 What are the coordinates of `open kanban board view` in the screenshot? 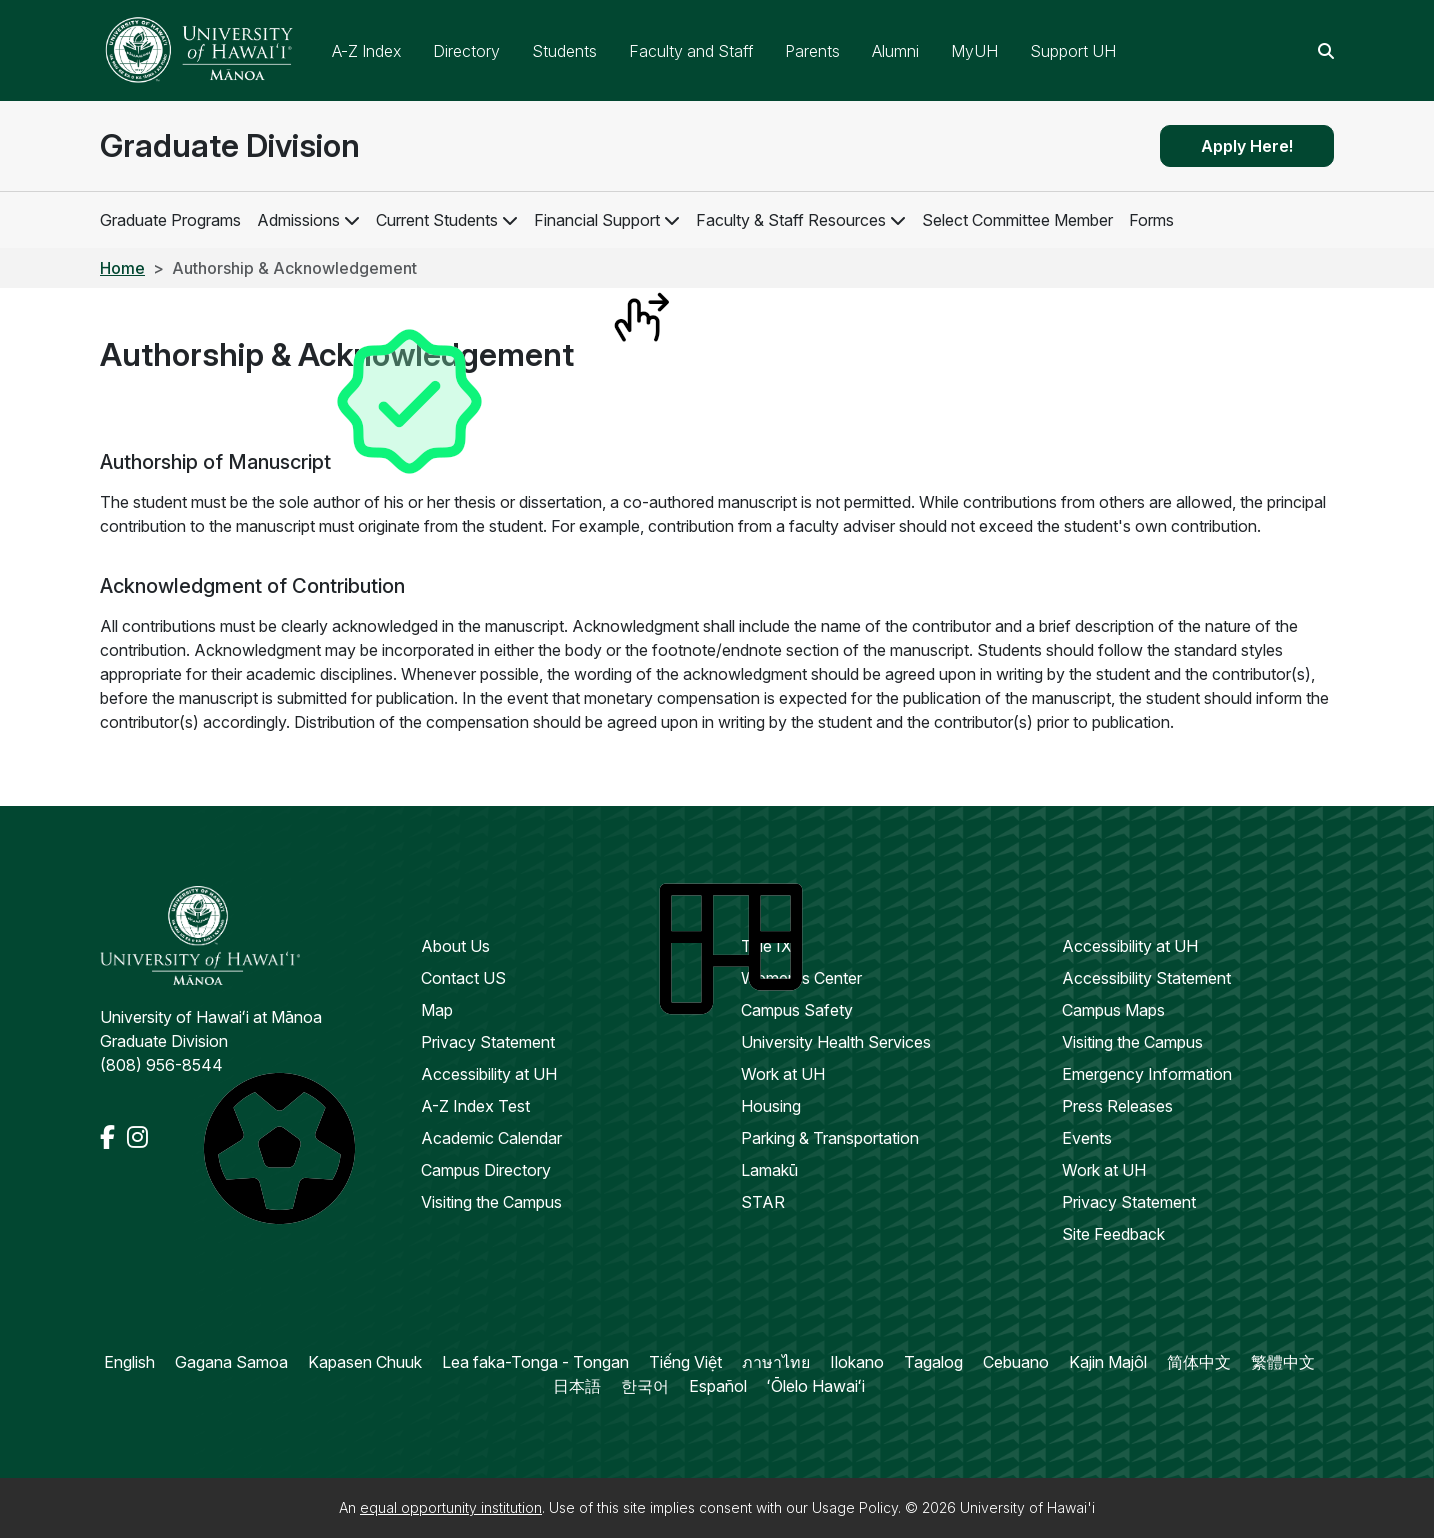 It's located at (731, 943).